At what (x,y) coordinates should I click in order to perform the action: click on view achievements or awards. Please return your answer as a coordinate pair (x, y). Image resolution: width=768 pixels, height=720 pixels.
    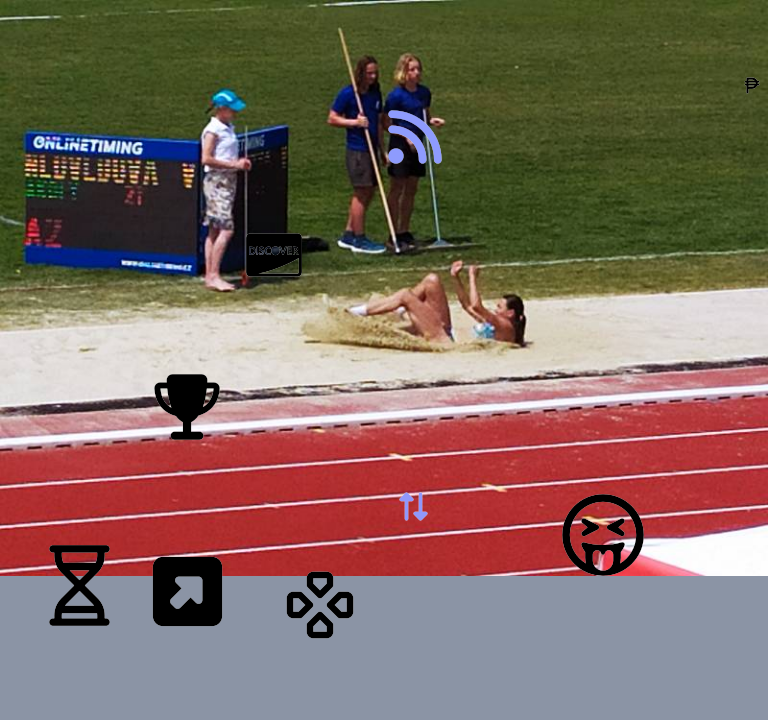
    Looking at the image, I should click on (187, 407).